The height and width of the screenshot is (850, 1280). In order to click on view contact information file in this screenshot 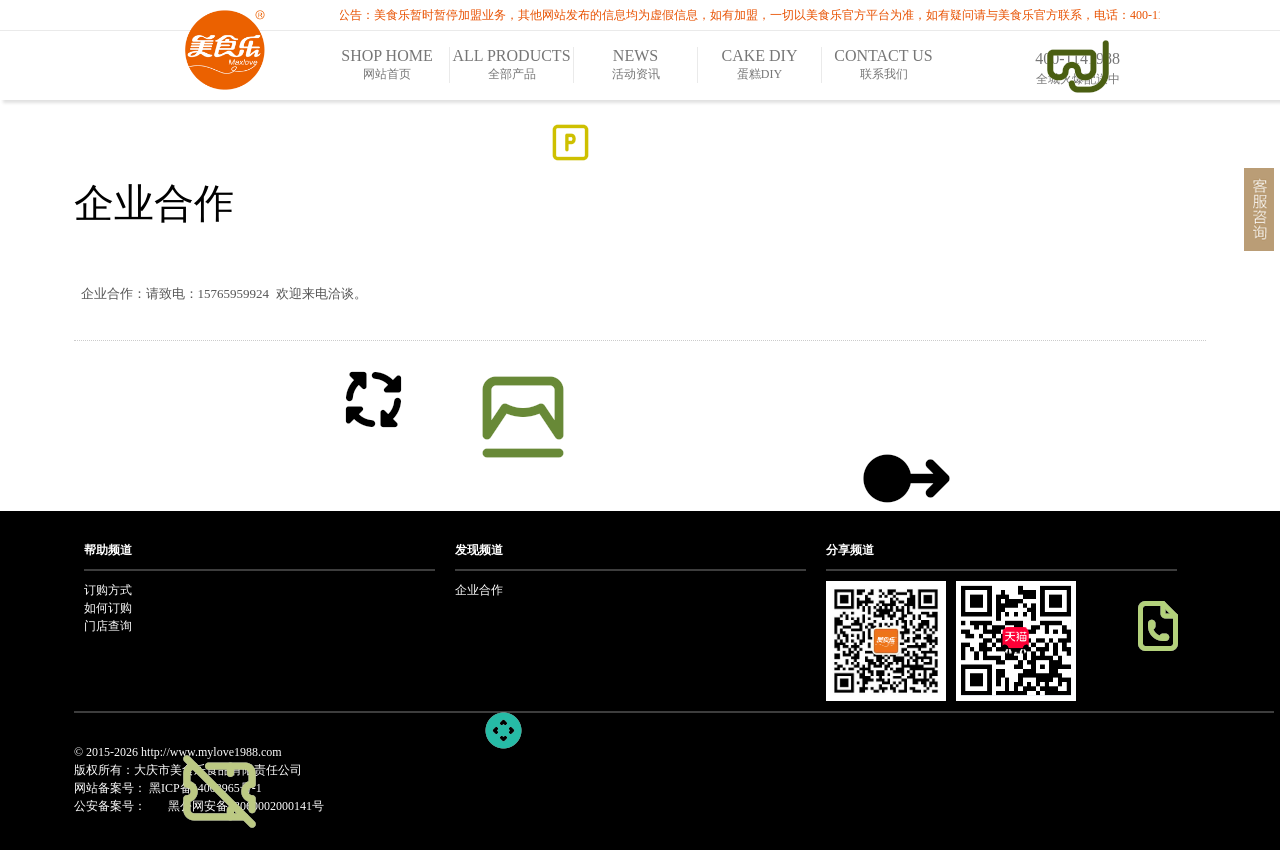, I will do `click(1158, 626)`.